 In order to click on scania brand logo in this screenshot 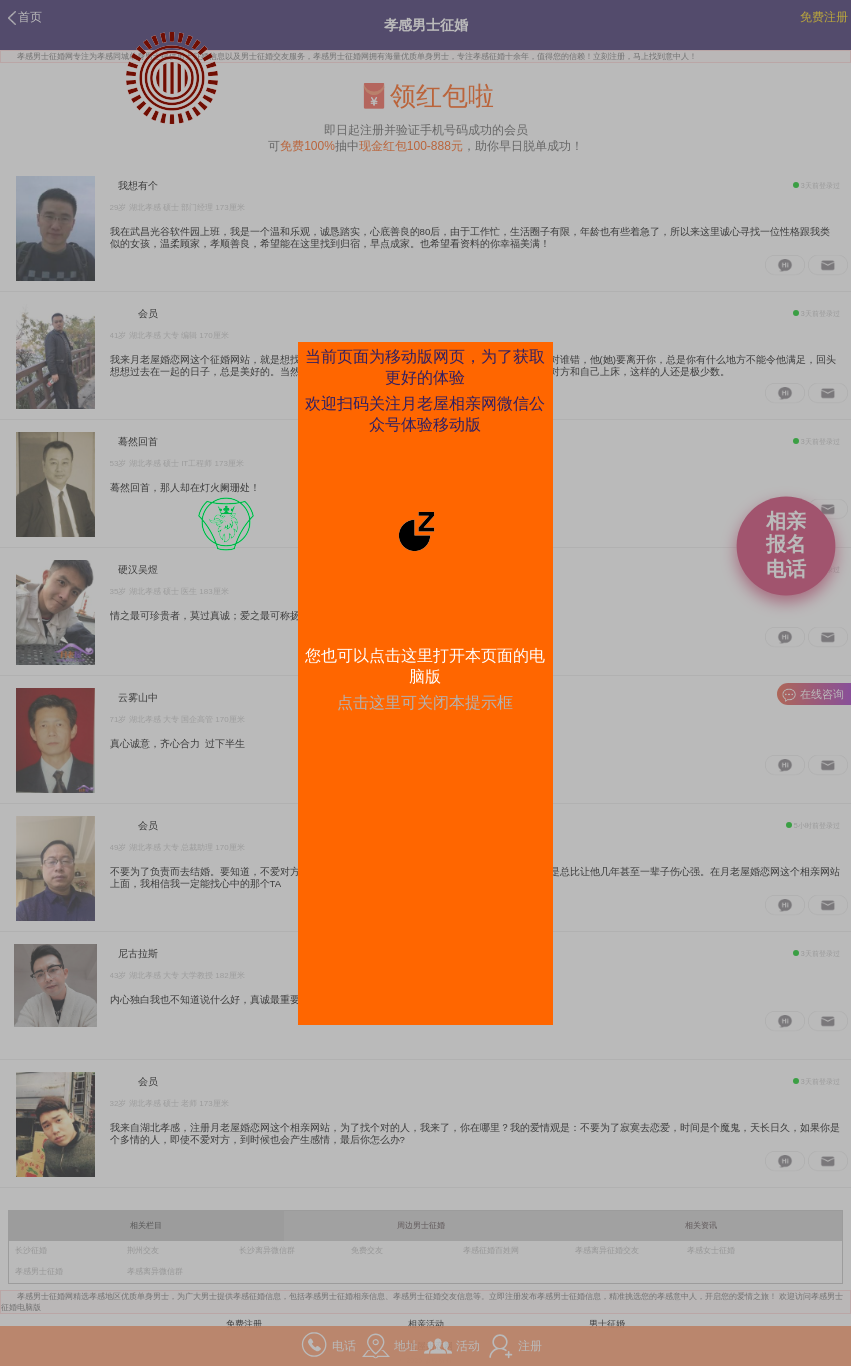, I will do `click(226, 524)`.